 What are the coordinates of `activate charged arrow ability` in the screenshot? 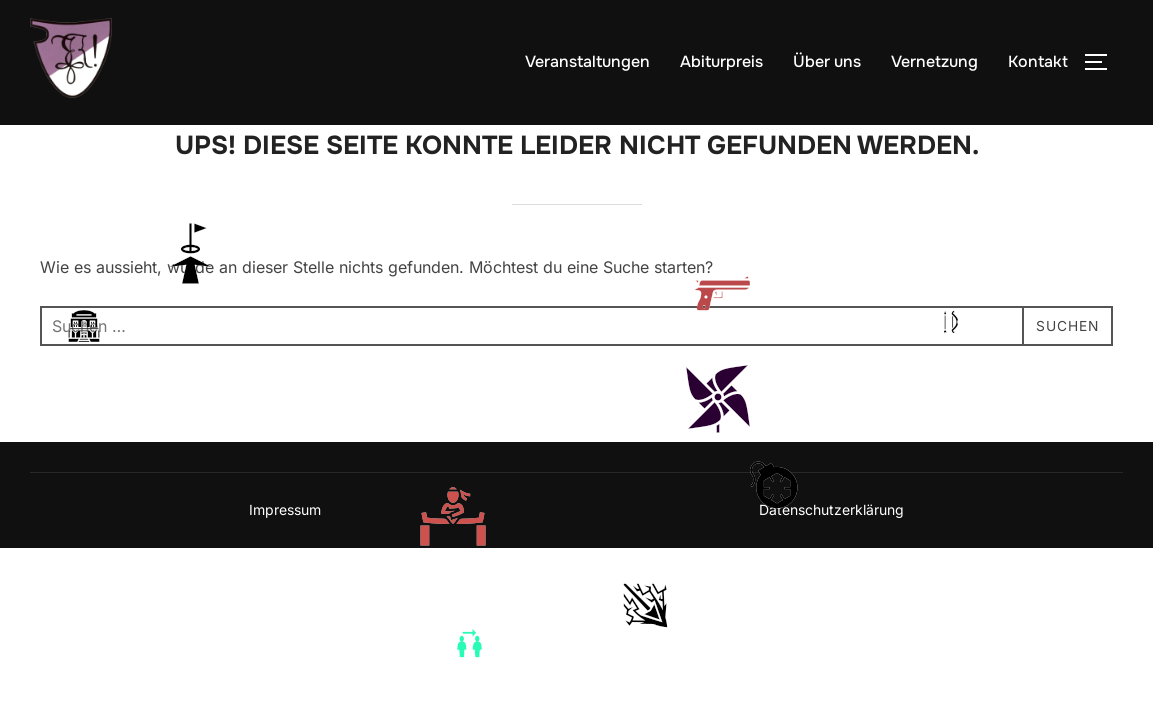 It's located at (645, 605).